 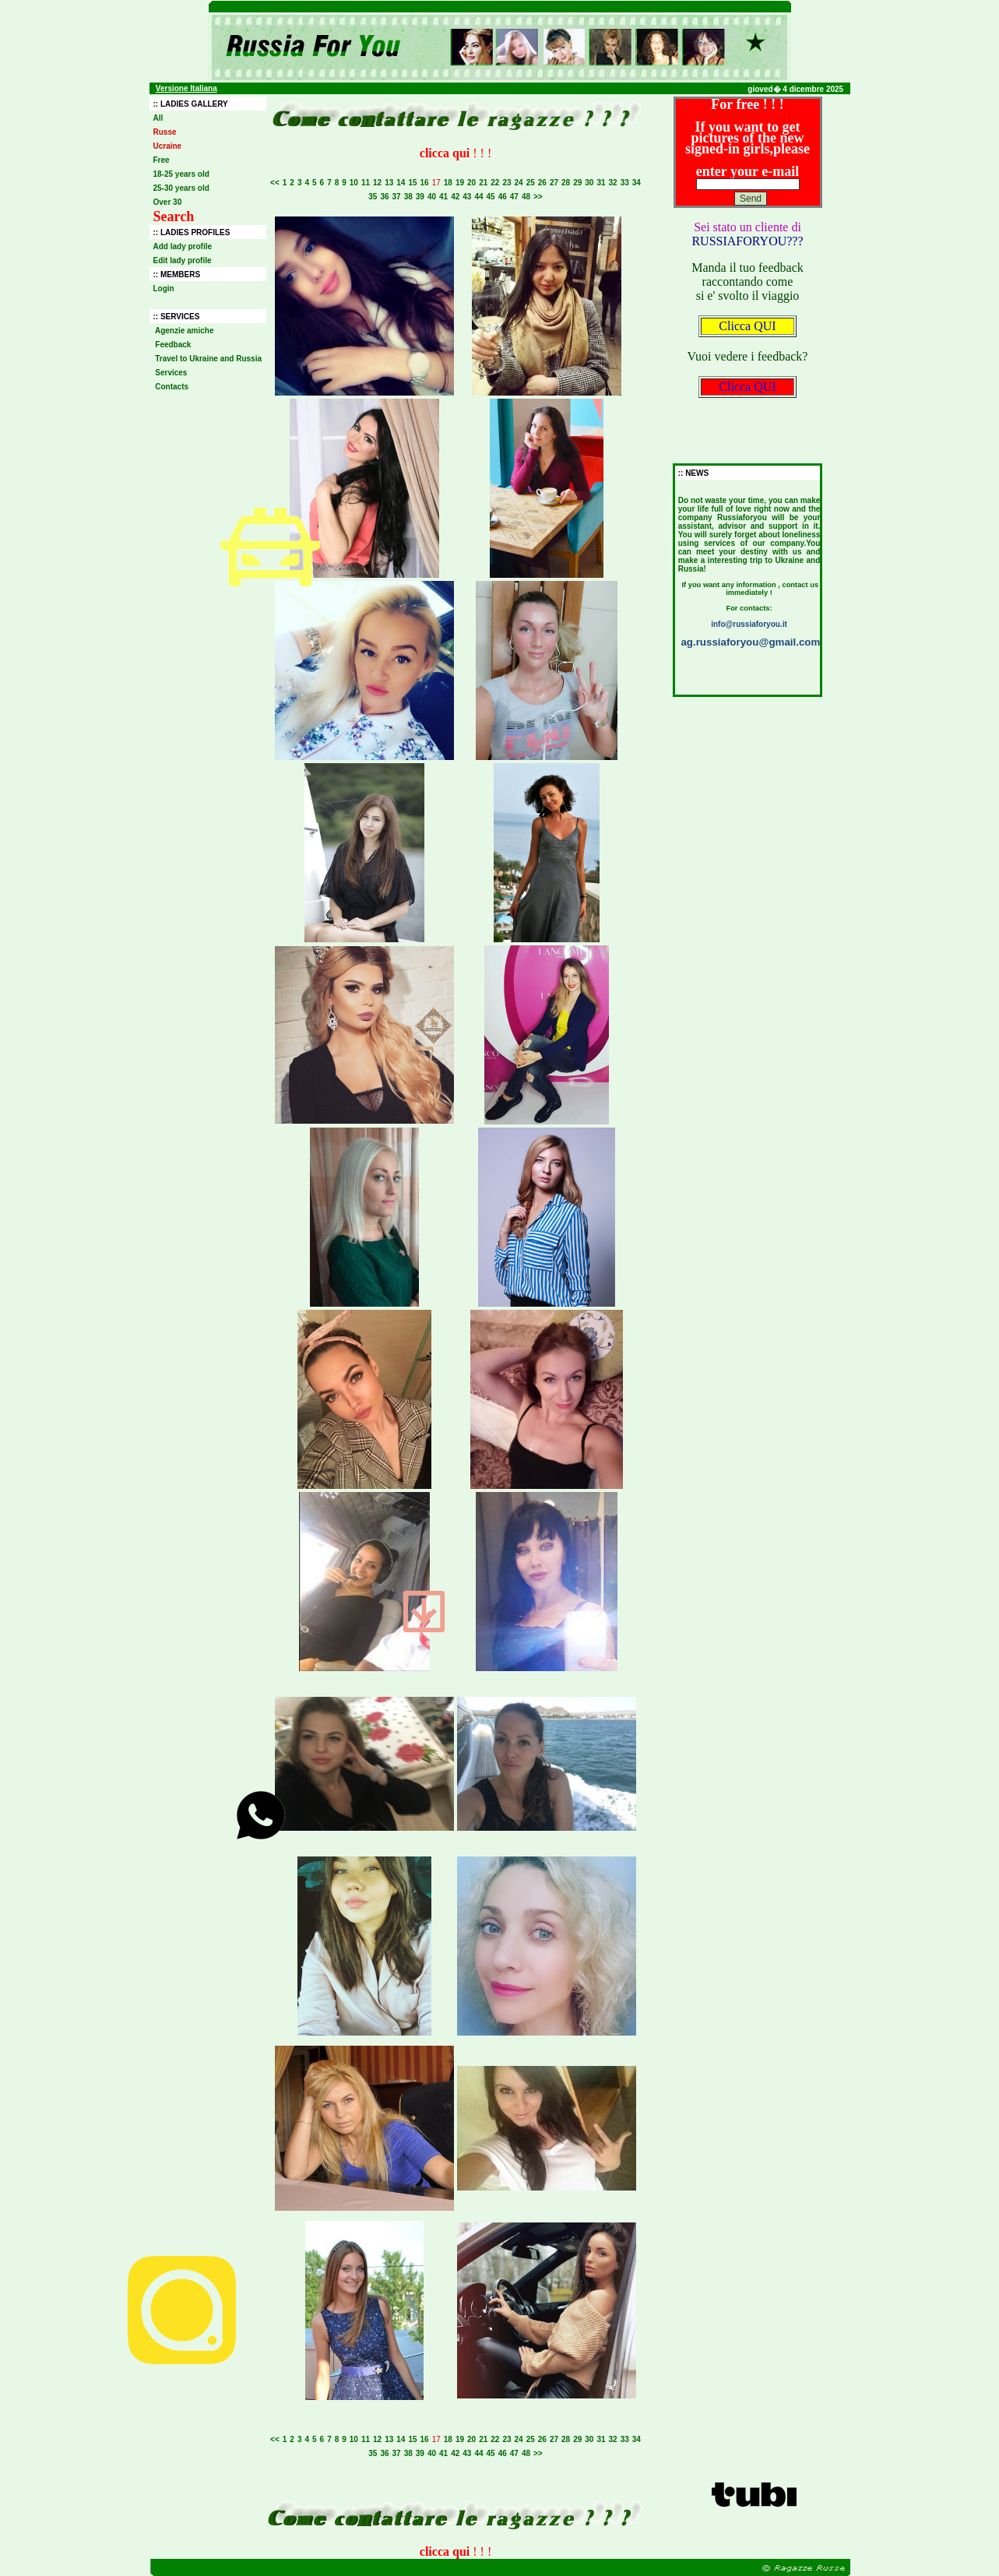 What do you see at coordinates (270, 545) in the screenshot?
I see `locate nearby police stations` at bounding box center [270, 545].